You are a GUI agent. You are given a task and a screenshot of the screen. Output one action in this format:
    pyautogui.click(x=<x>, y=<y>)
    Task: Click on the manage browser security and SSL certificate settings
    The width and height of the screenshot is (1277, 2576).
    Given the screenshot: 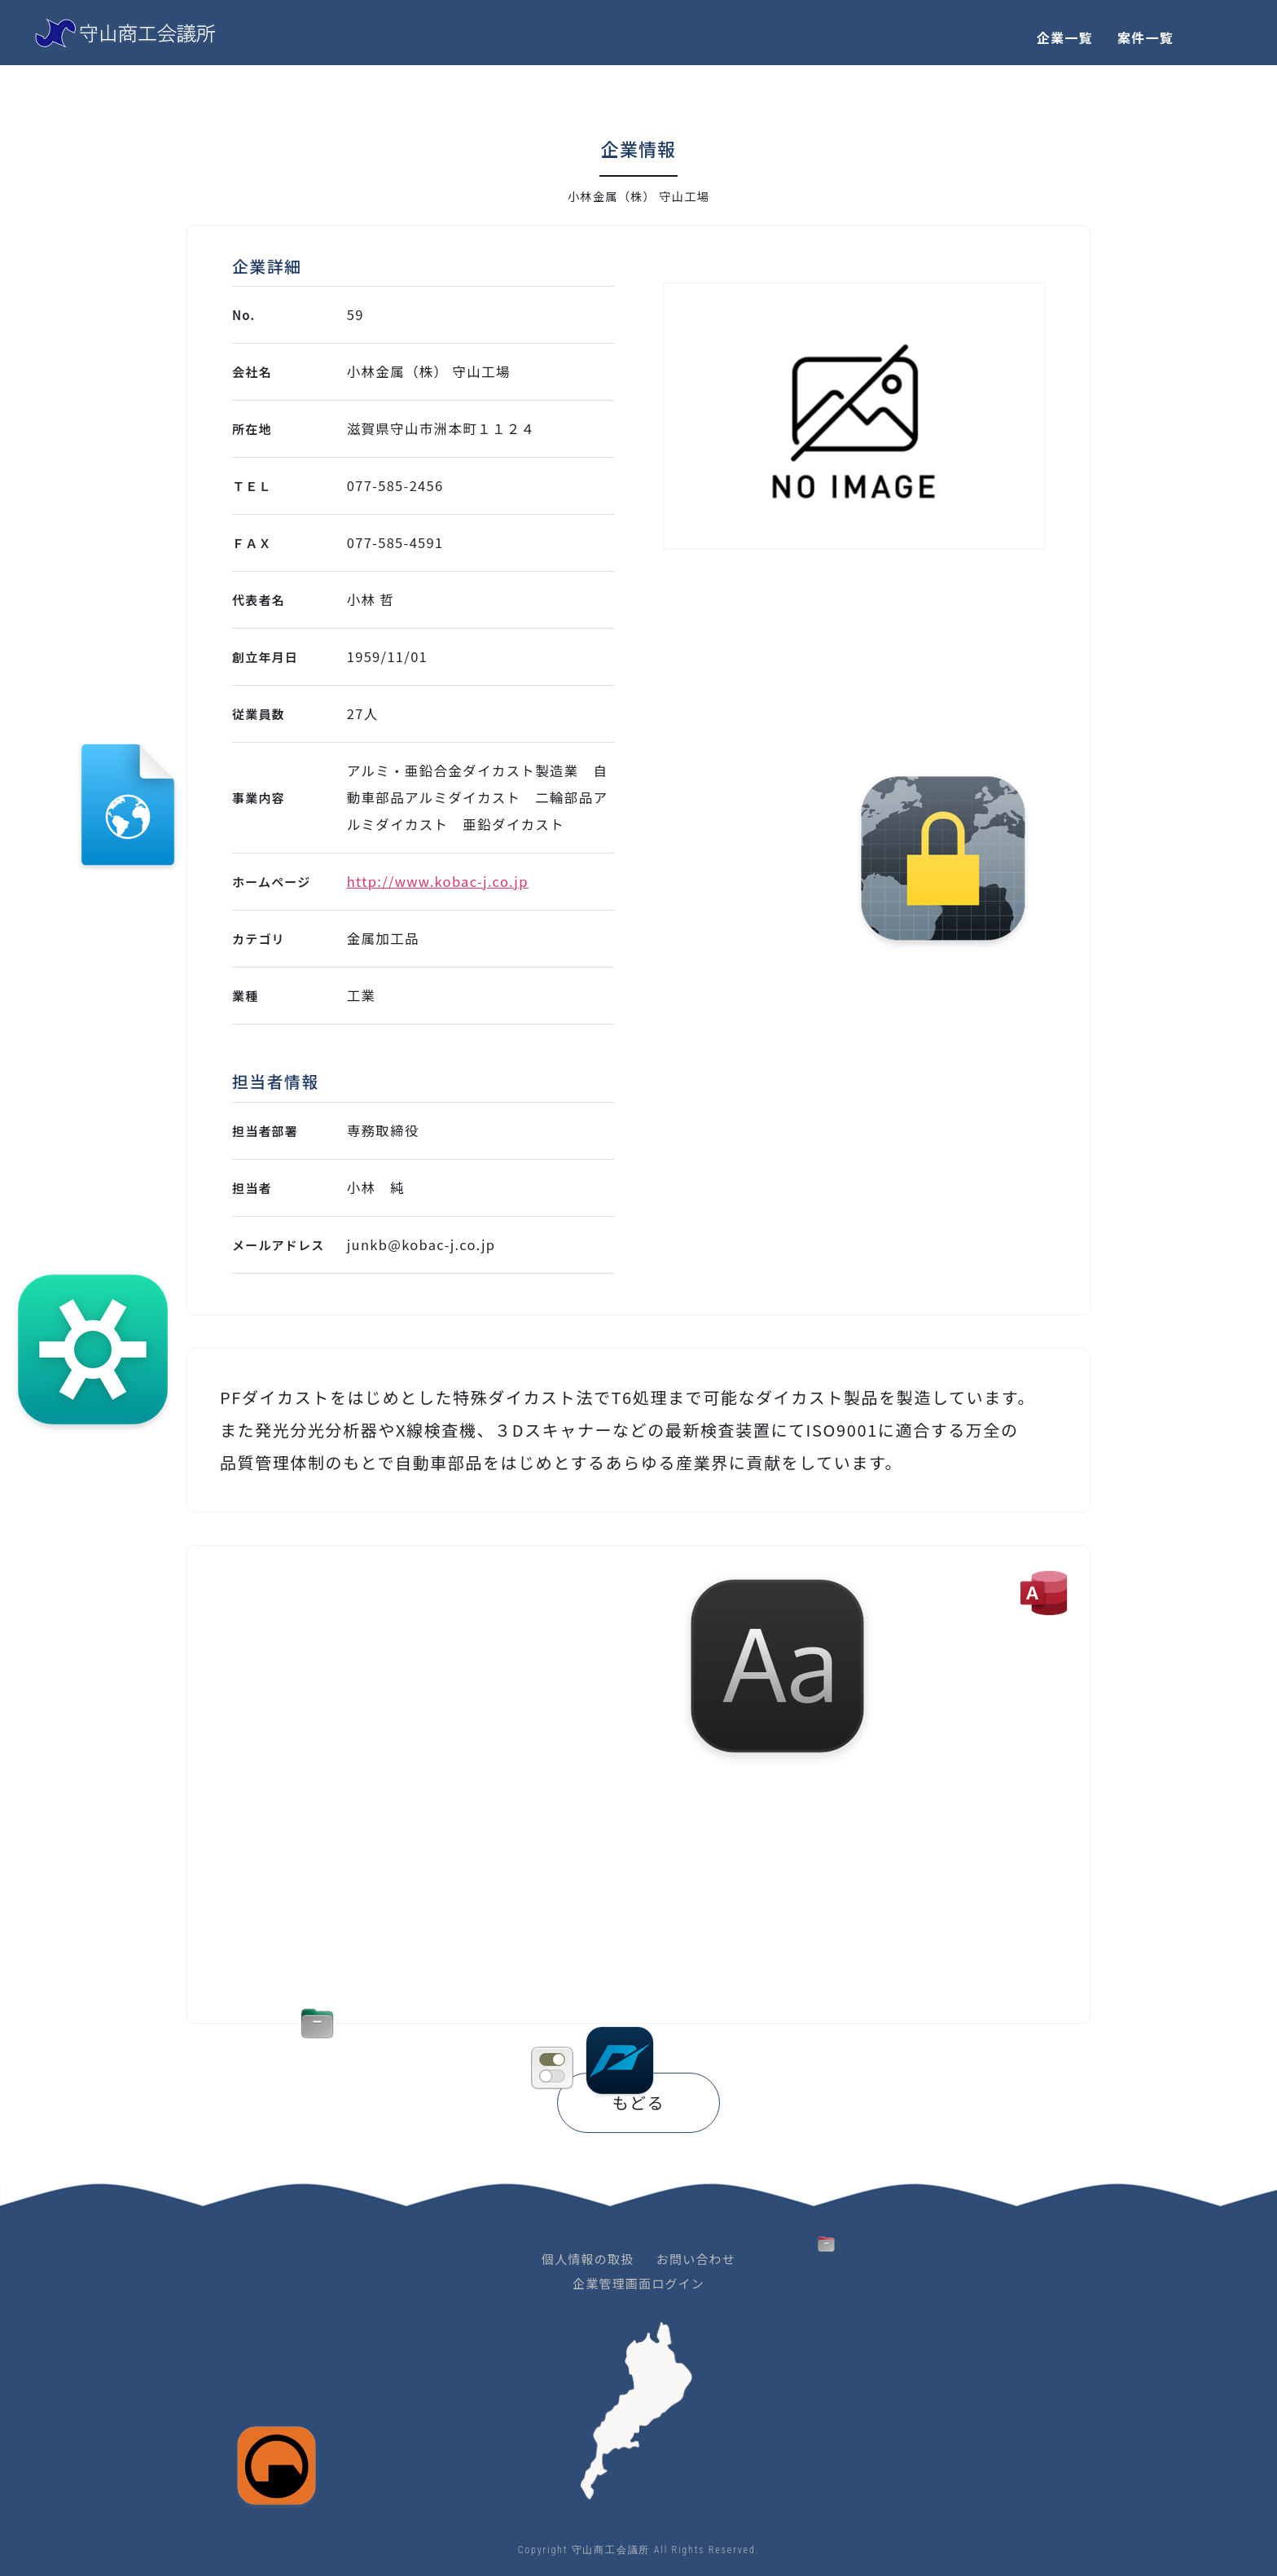 What is the action you would take?
    pyautogui.click(x=943, y=858)
    